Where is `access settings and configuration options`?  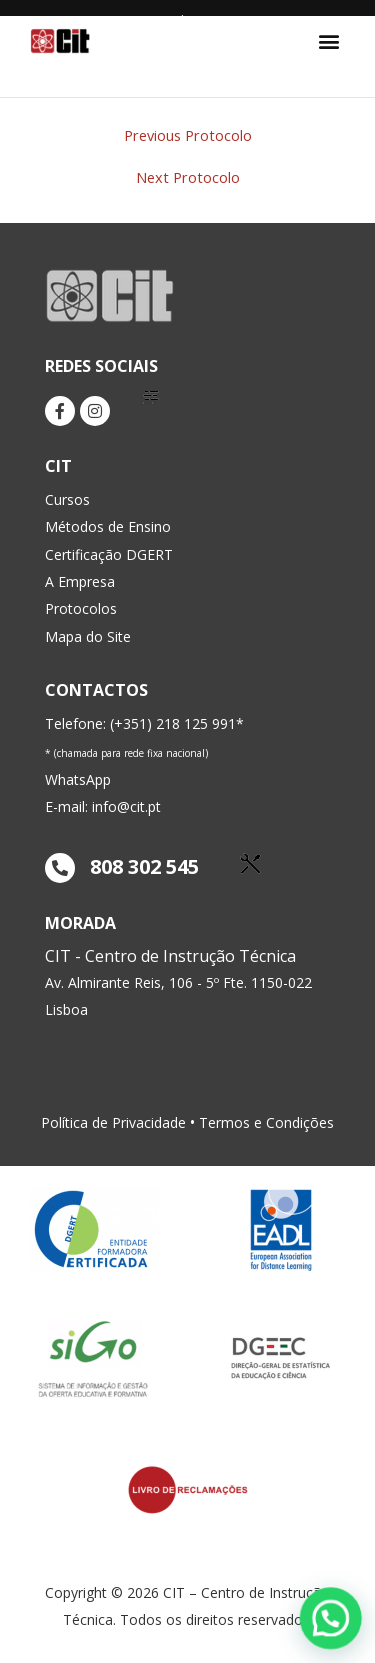 access settings and configuration options is located at coordinates (251, 864).